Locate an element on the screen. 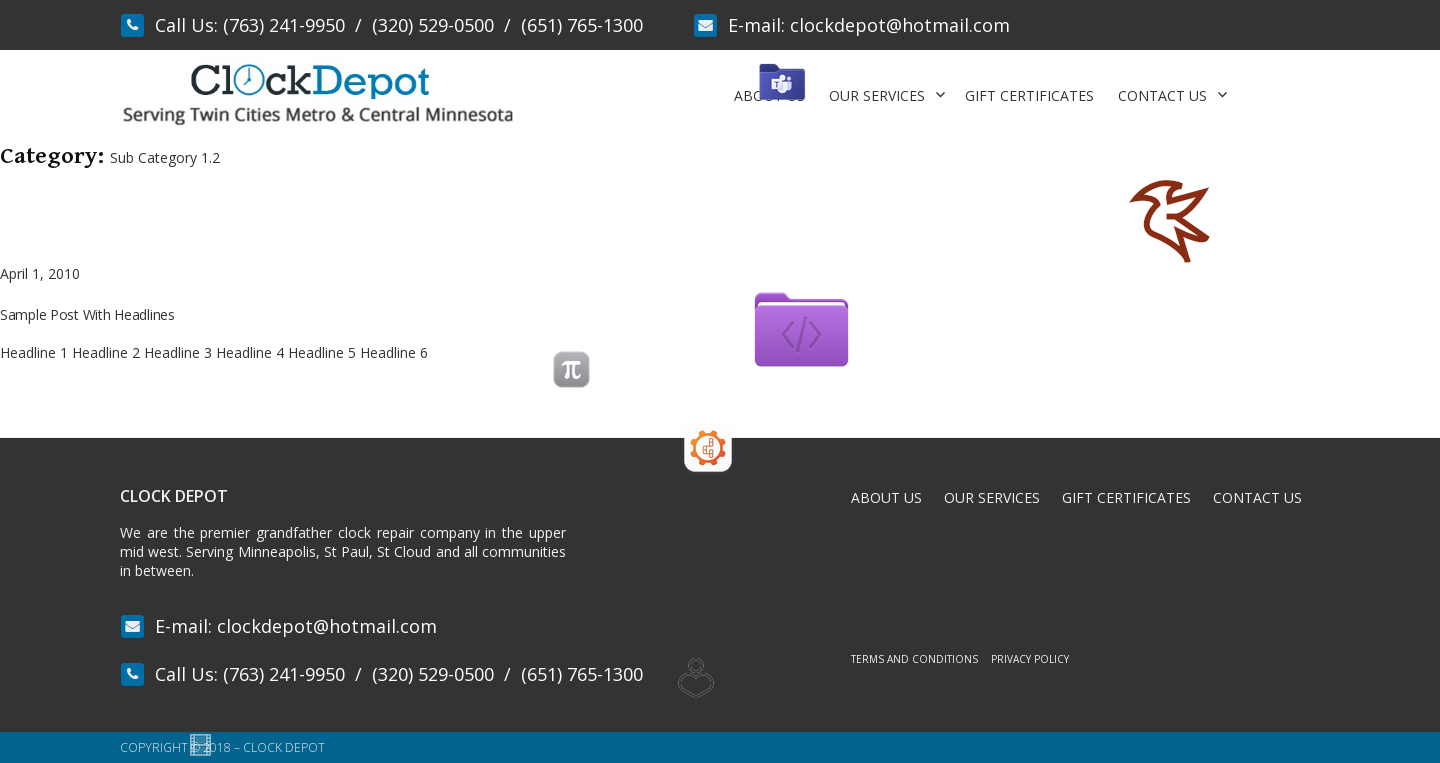 The height and width of the screenshot is (763, 1440). open your code projects folder is located at coordinates (801, 329).